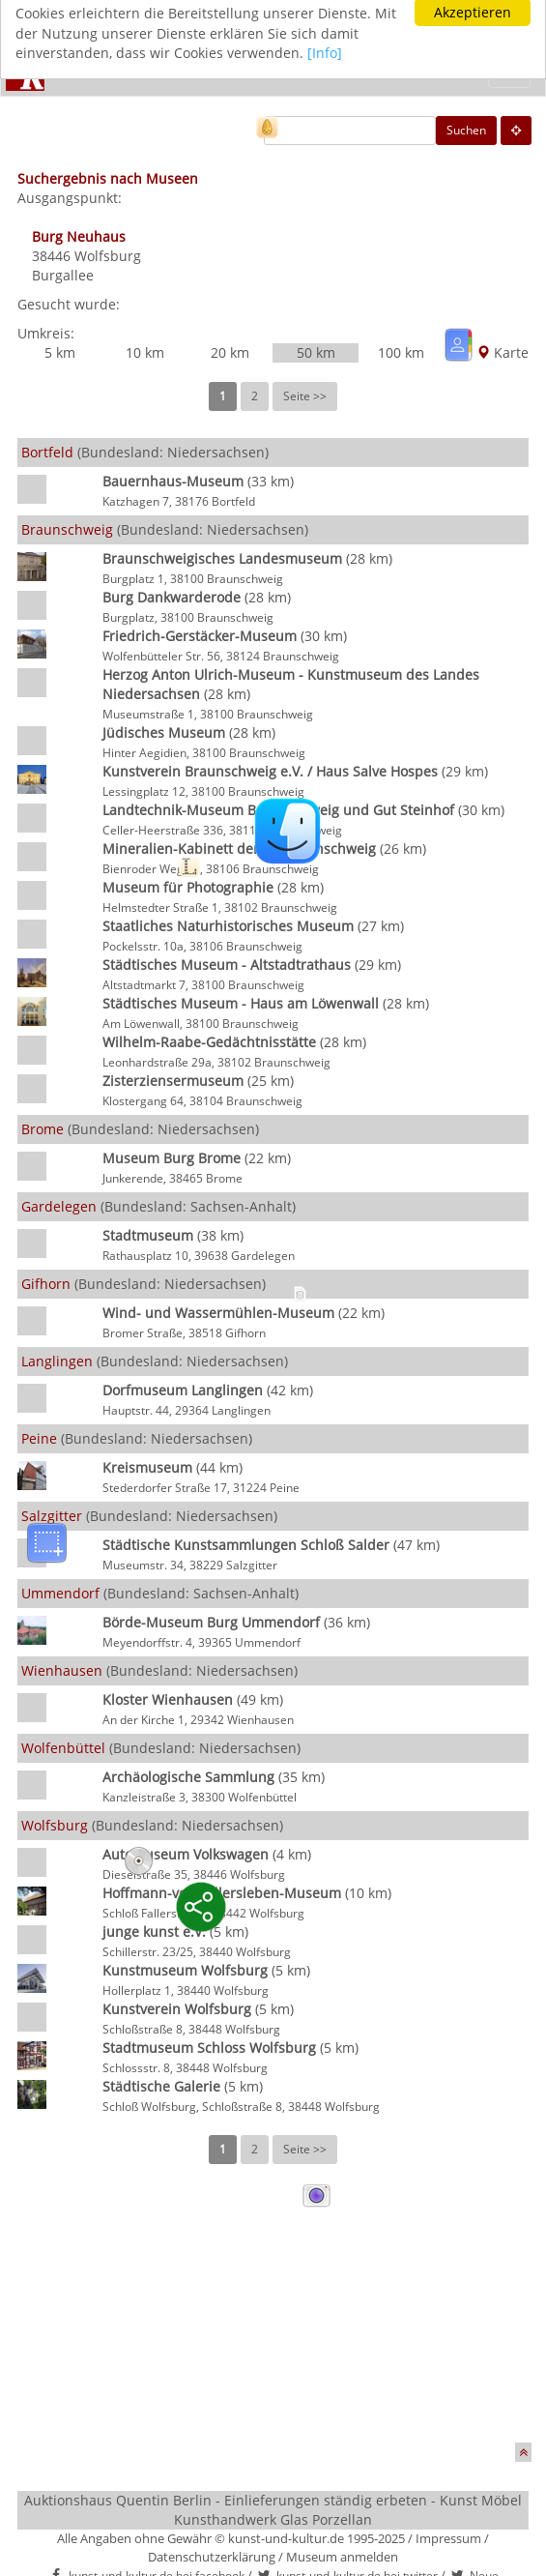 Image resolution: width=546 pixels, height=2576 pixels. I want to click on access sharing and network preferences, so click(201, 1907).